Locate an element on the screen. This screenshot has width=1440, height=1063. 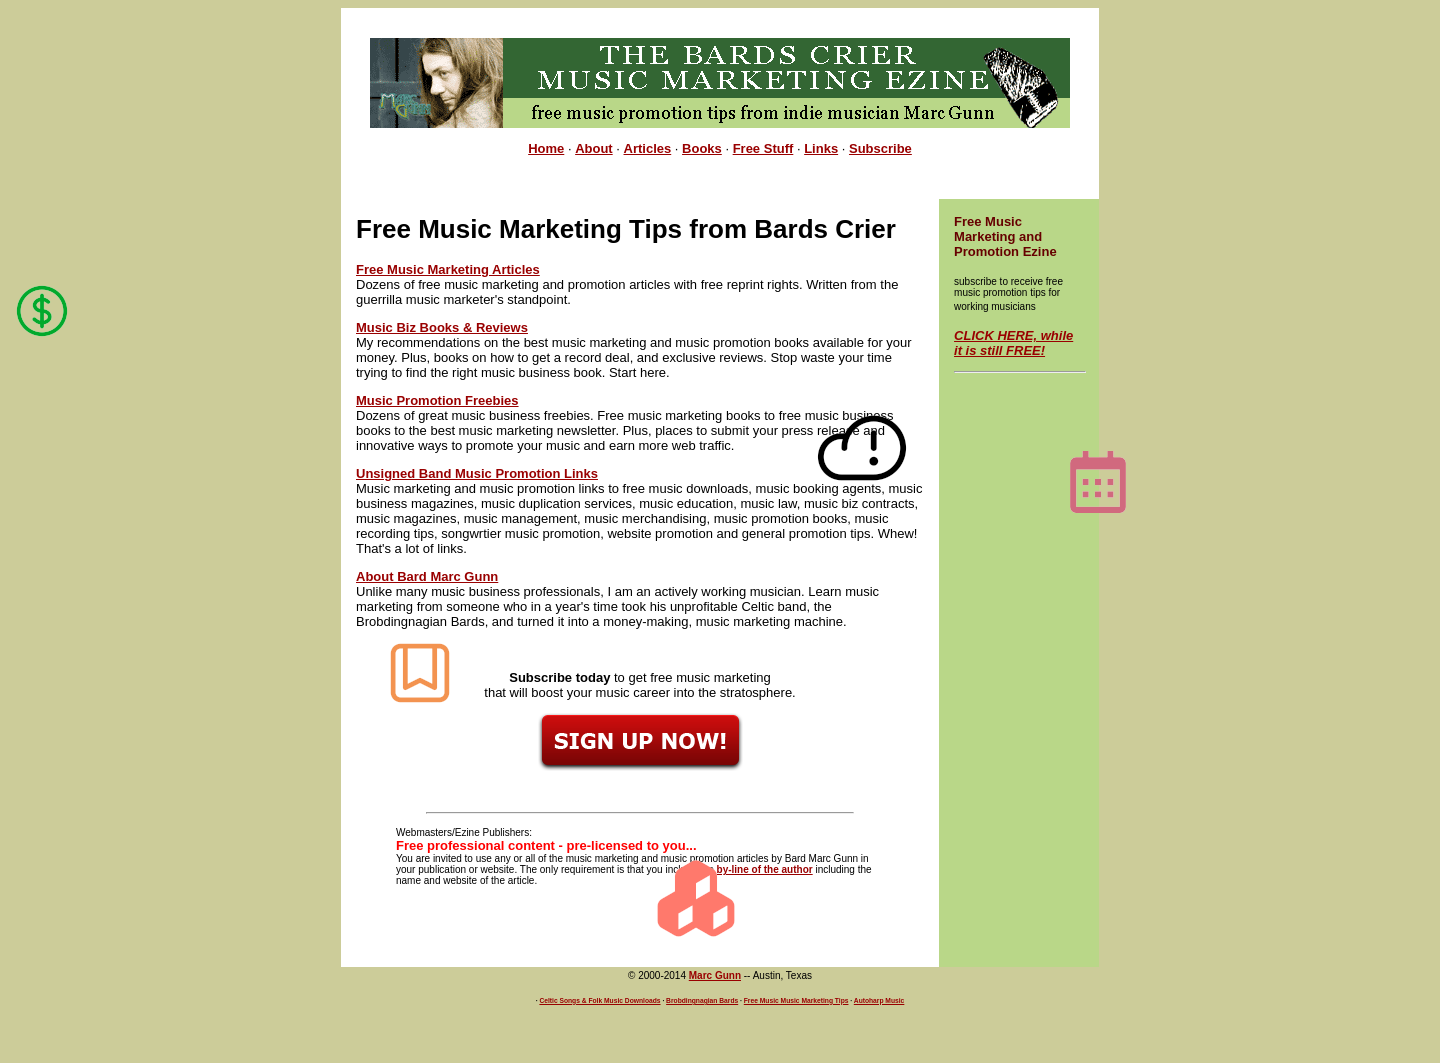
view 3D objects or models is located at coordinates (696, 900).